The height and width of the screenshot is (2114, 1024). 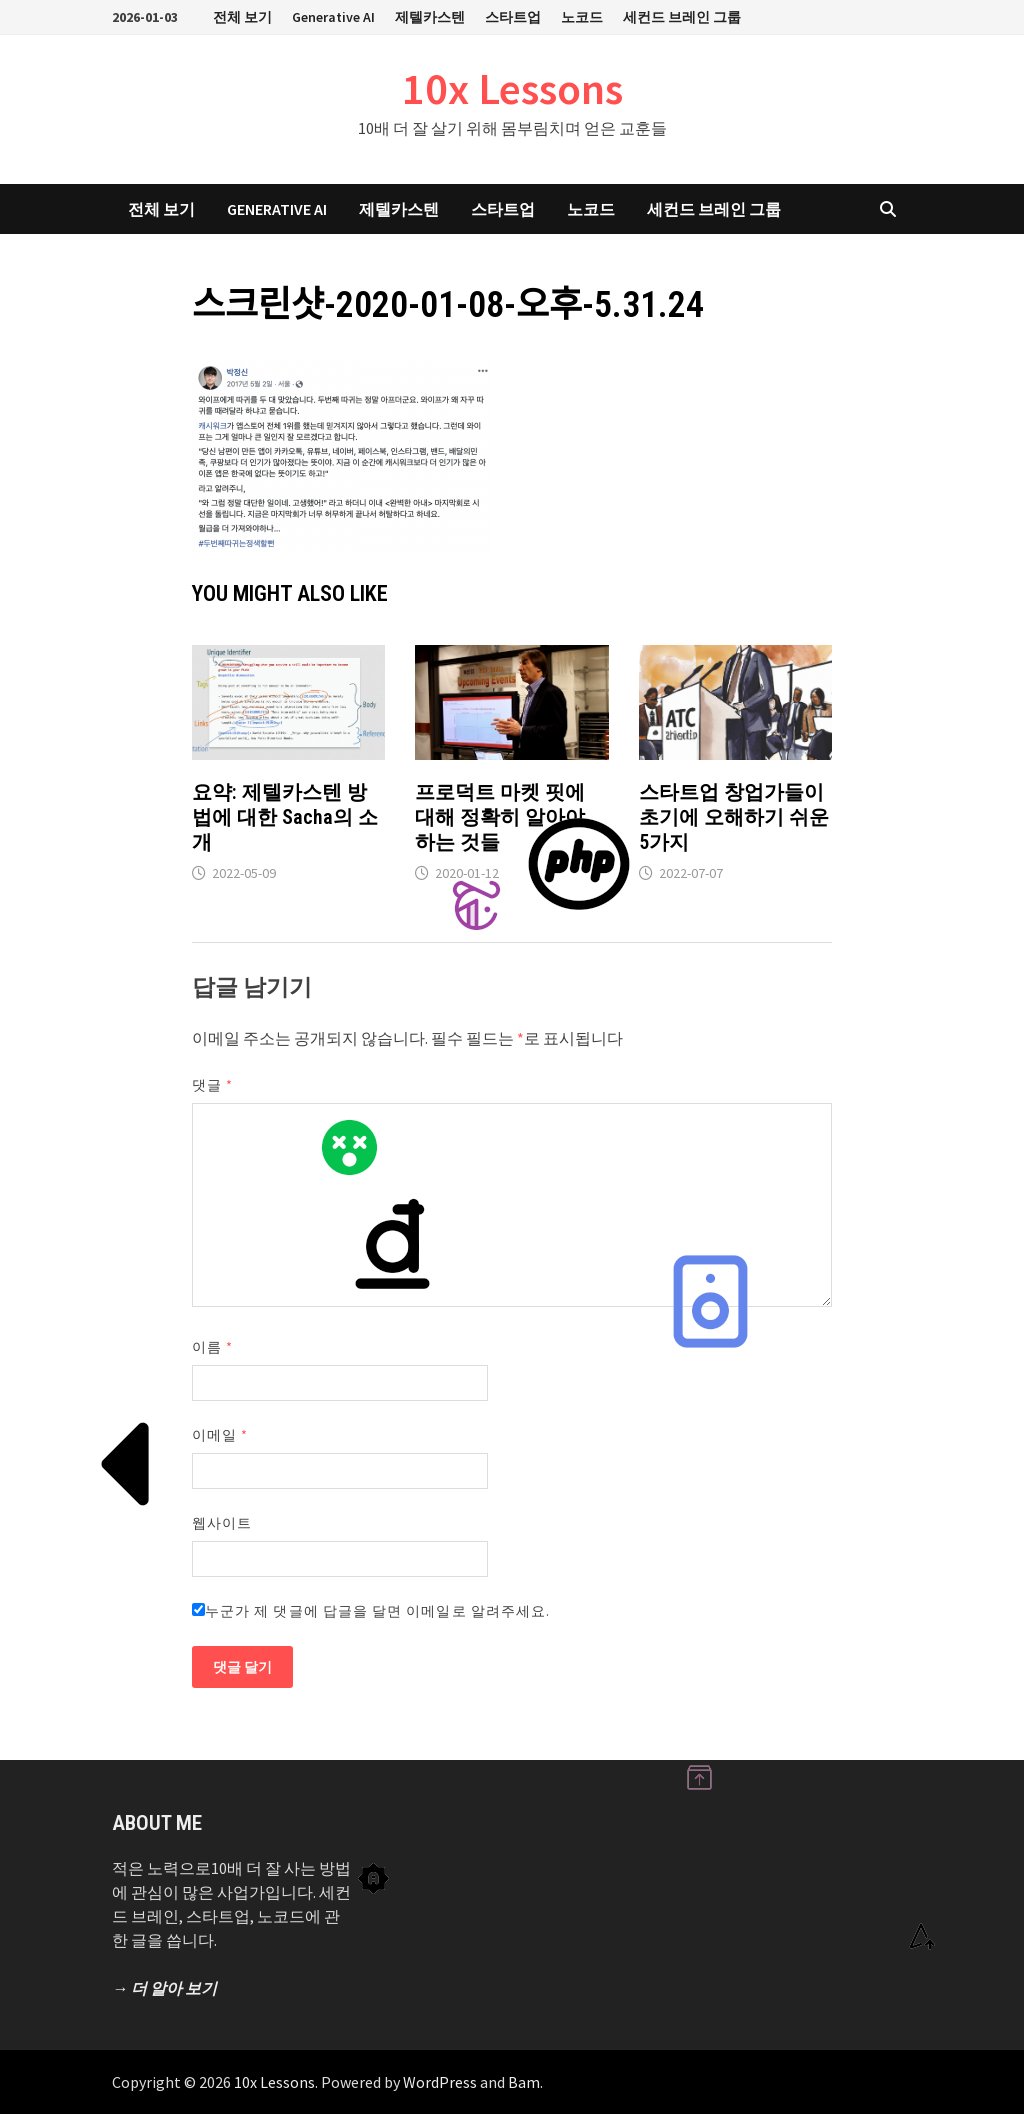 I want to click on navigate upward or move to previous location, so click(x=921, y=1936).